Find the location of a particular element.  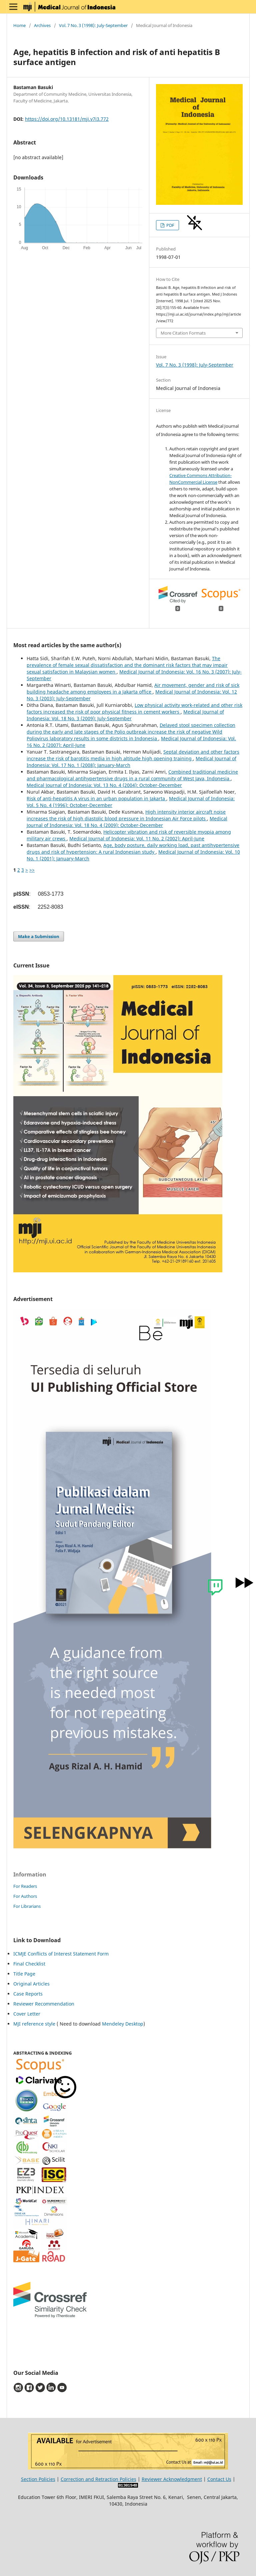

add an emoji or reaction is located at coordinates (65, 2087).